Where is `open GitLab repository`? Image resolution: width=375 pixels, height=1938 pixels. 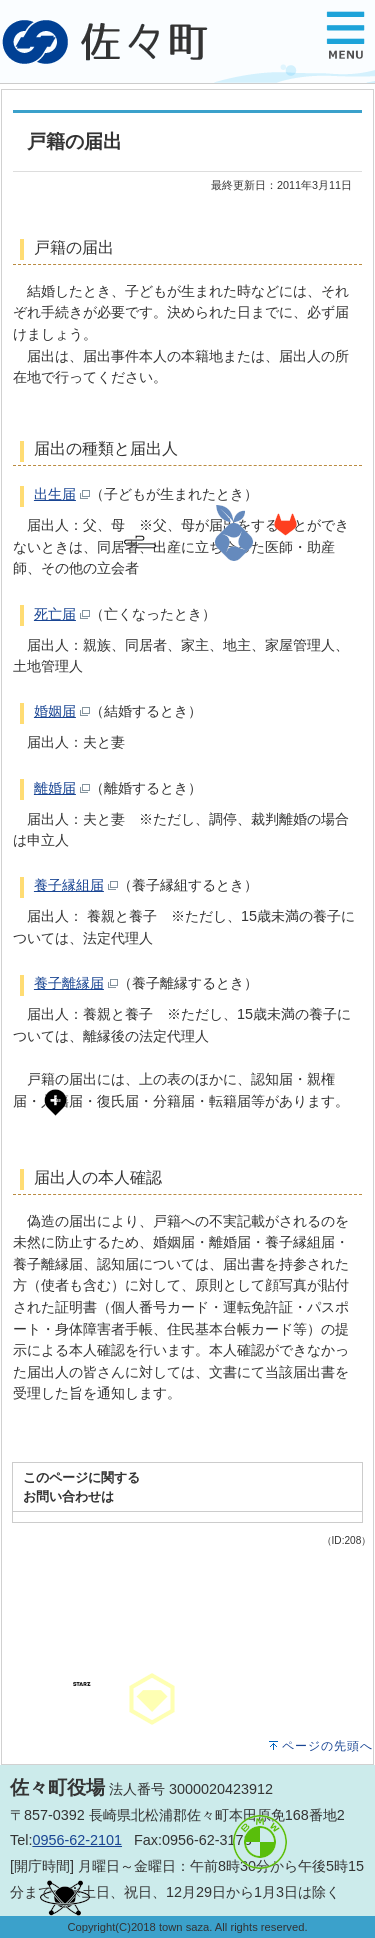 open GitLab repository is located at coordinates (285, 524).